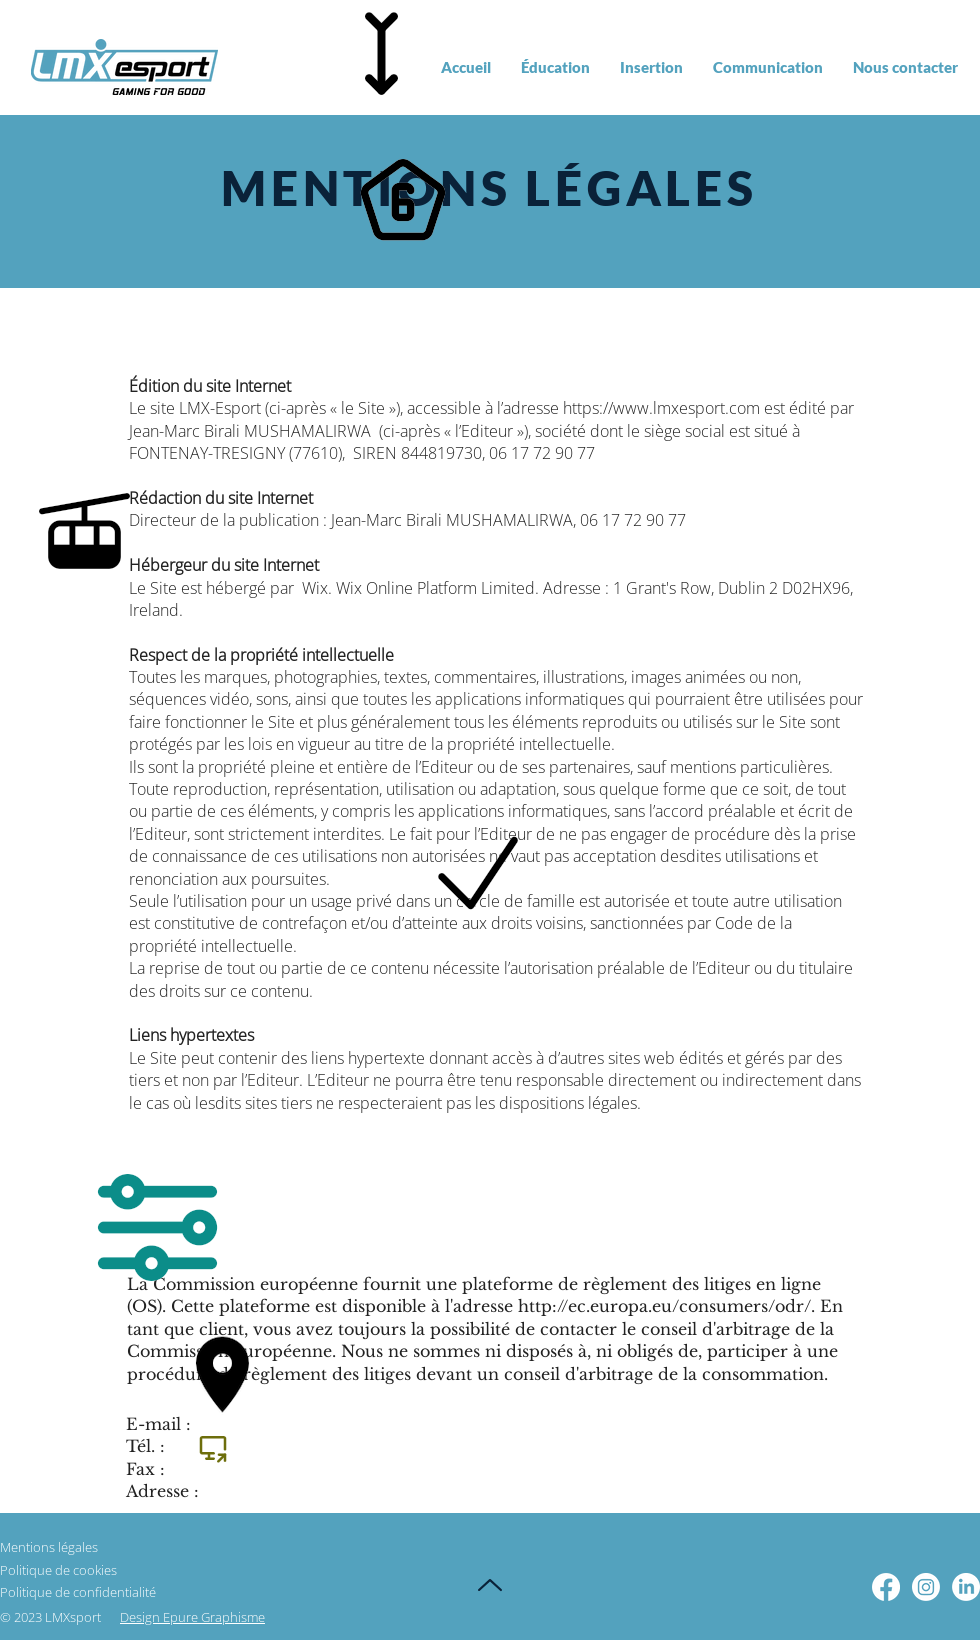 The height and width of the screenshot is (1640, 980). I want to click on view current location on map, so click(222, 1374).